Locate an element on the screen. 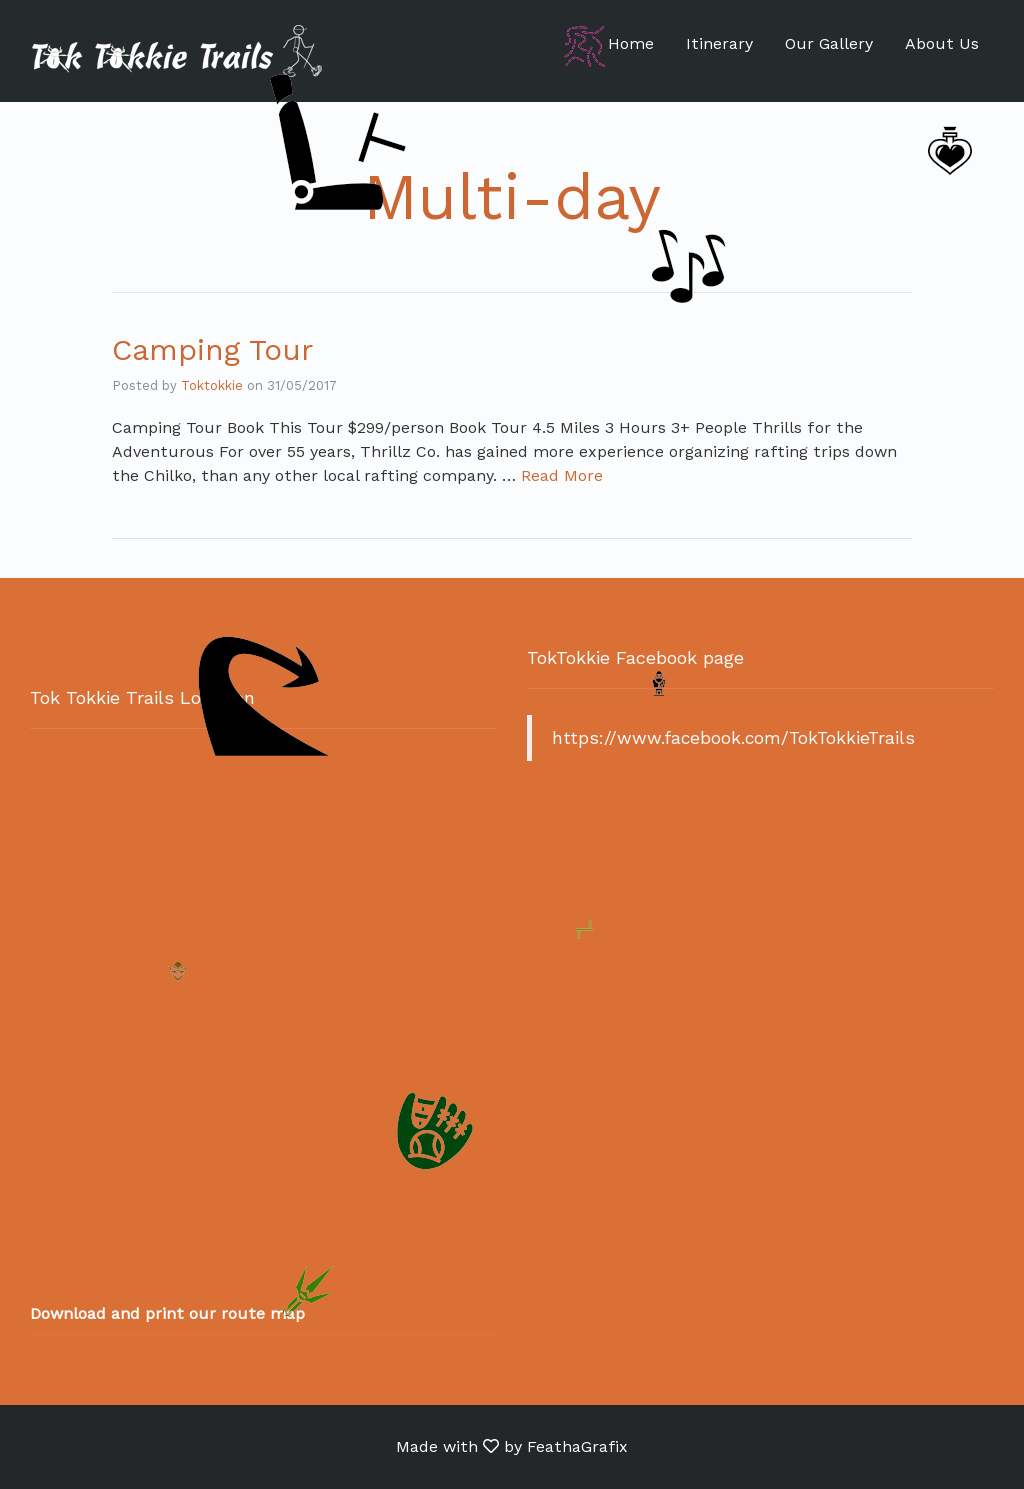 The width and height of the screenshot is (1024, 1489). use a health potion to restore HP is located at coordinates (950, 151).